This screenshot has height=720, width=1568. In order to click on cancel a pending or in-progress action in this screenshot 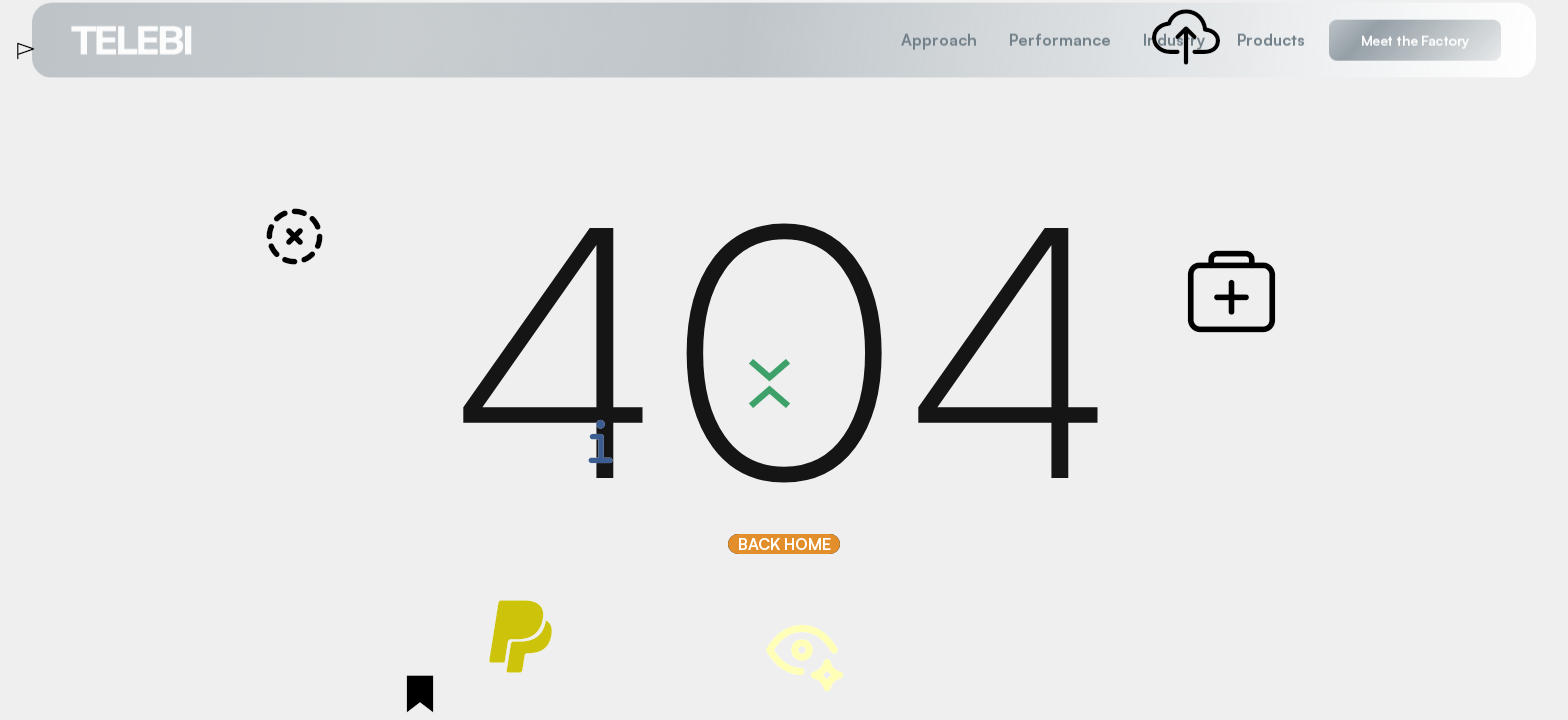, I will do `click(294, 236)`.